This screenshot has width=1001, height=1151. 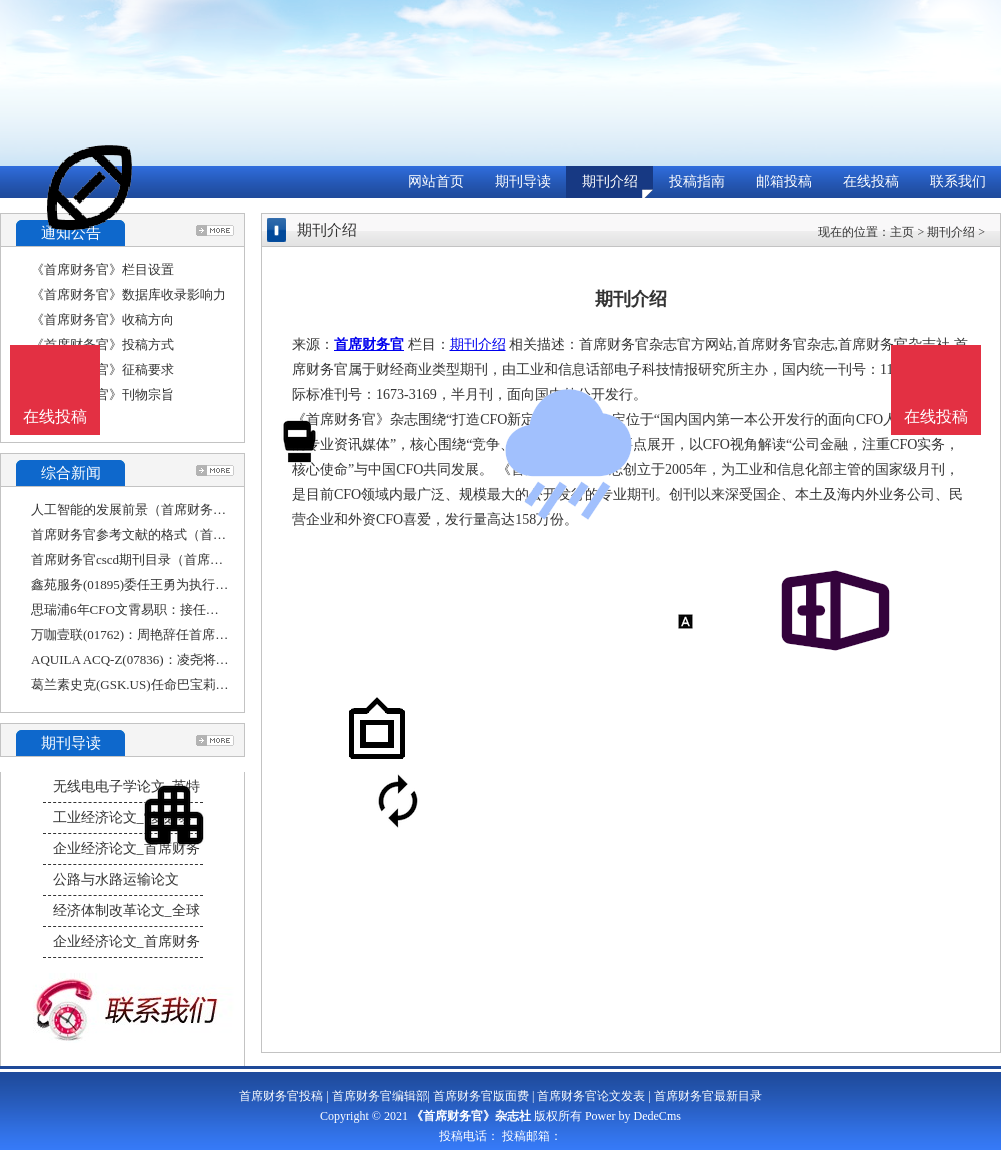 What do you see at coordinates (174, 815) in the screenshot?
I see `view apartment listings` at bounding box center [174, 815].